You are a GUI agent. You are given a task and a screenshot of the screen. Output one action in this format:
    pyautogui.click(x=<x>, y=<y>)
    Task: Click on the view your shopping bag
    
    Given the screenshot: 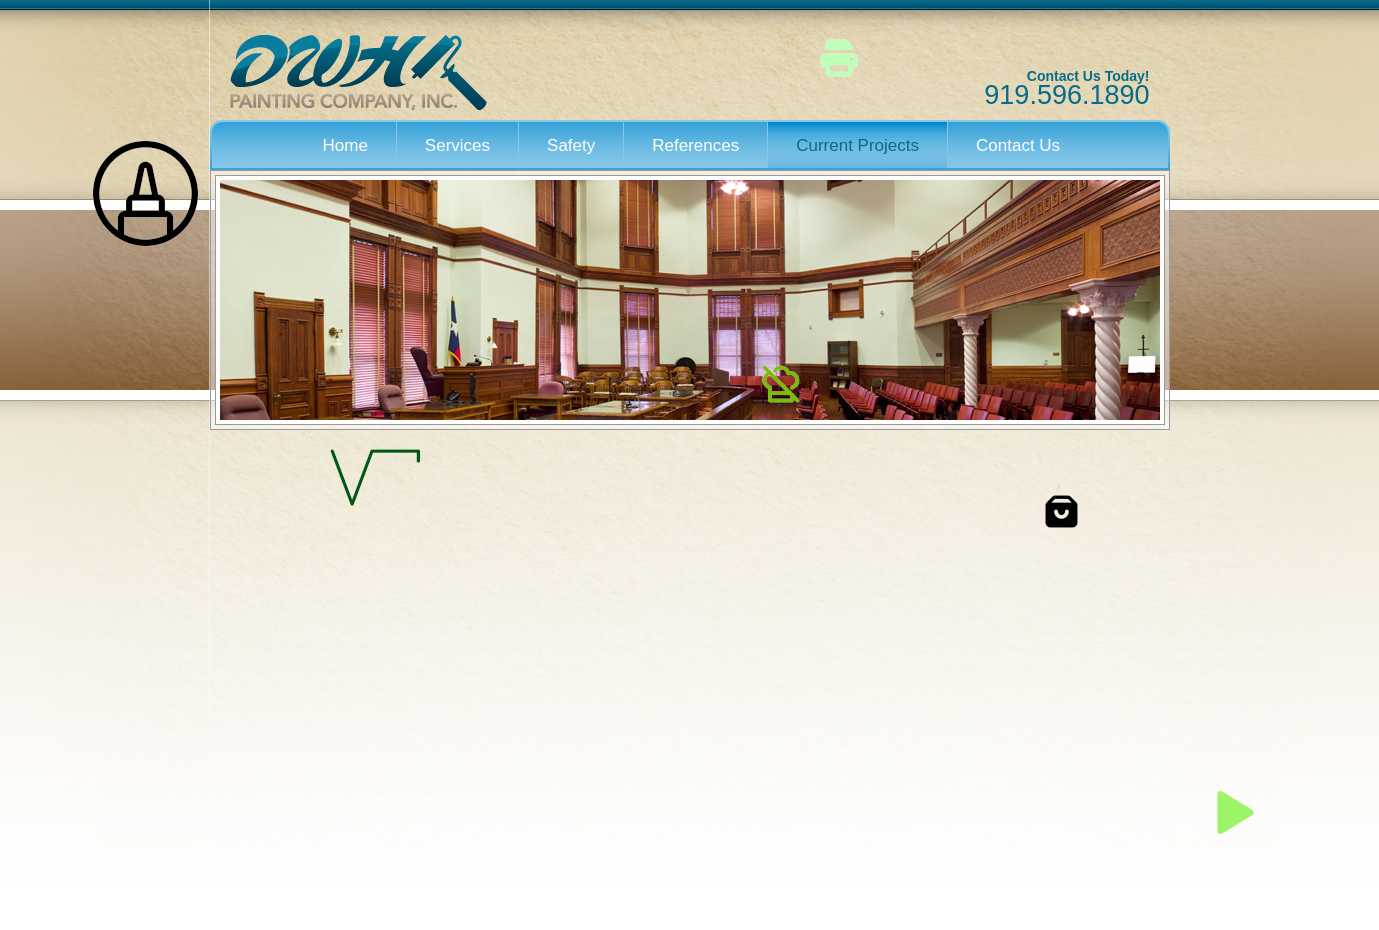 What is the action you would take?
    pyautogui.click(x=1061, y=511)
    